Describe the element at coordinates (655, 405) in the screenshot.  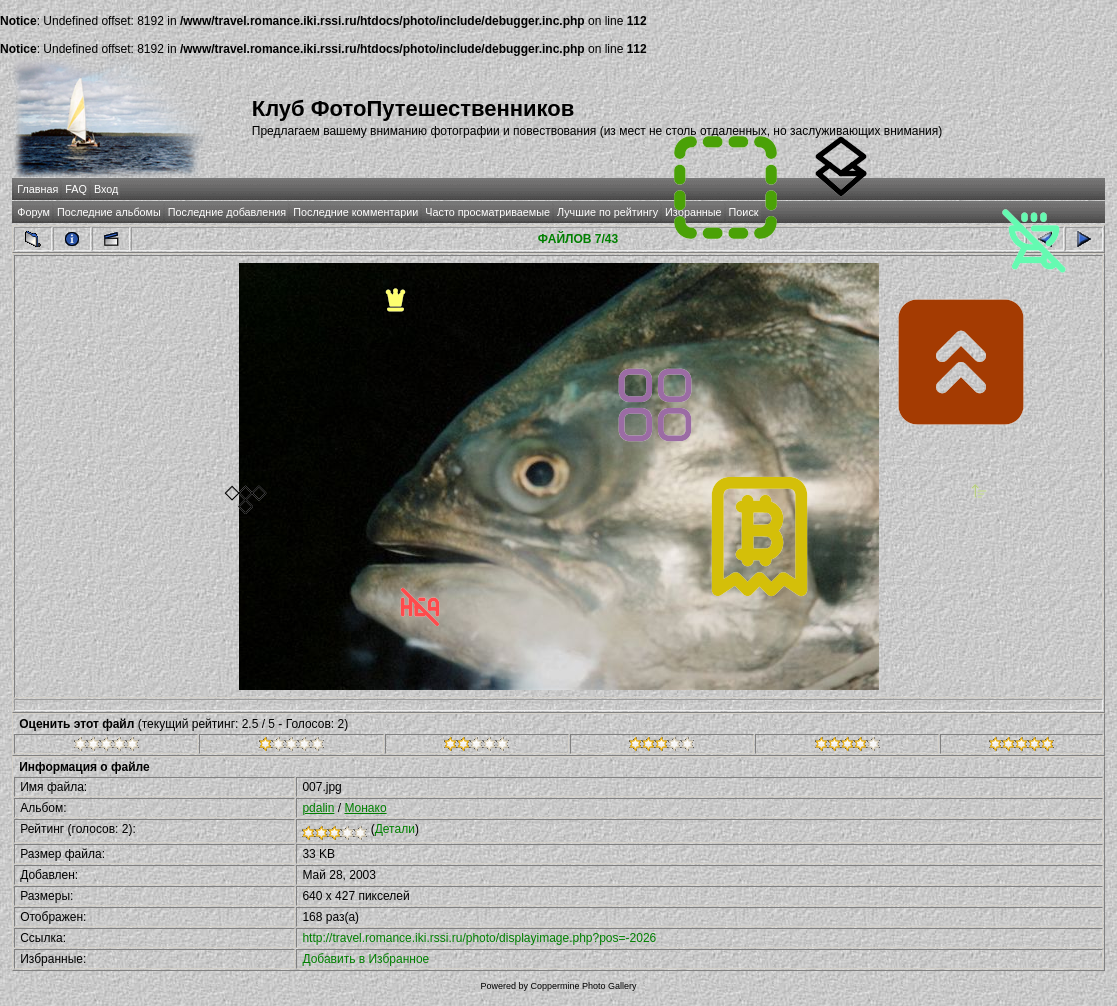
I see `access all apps or applications` at that location.